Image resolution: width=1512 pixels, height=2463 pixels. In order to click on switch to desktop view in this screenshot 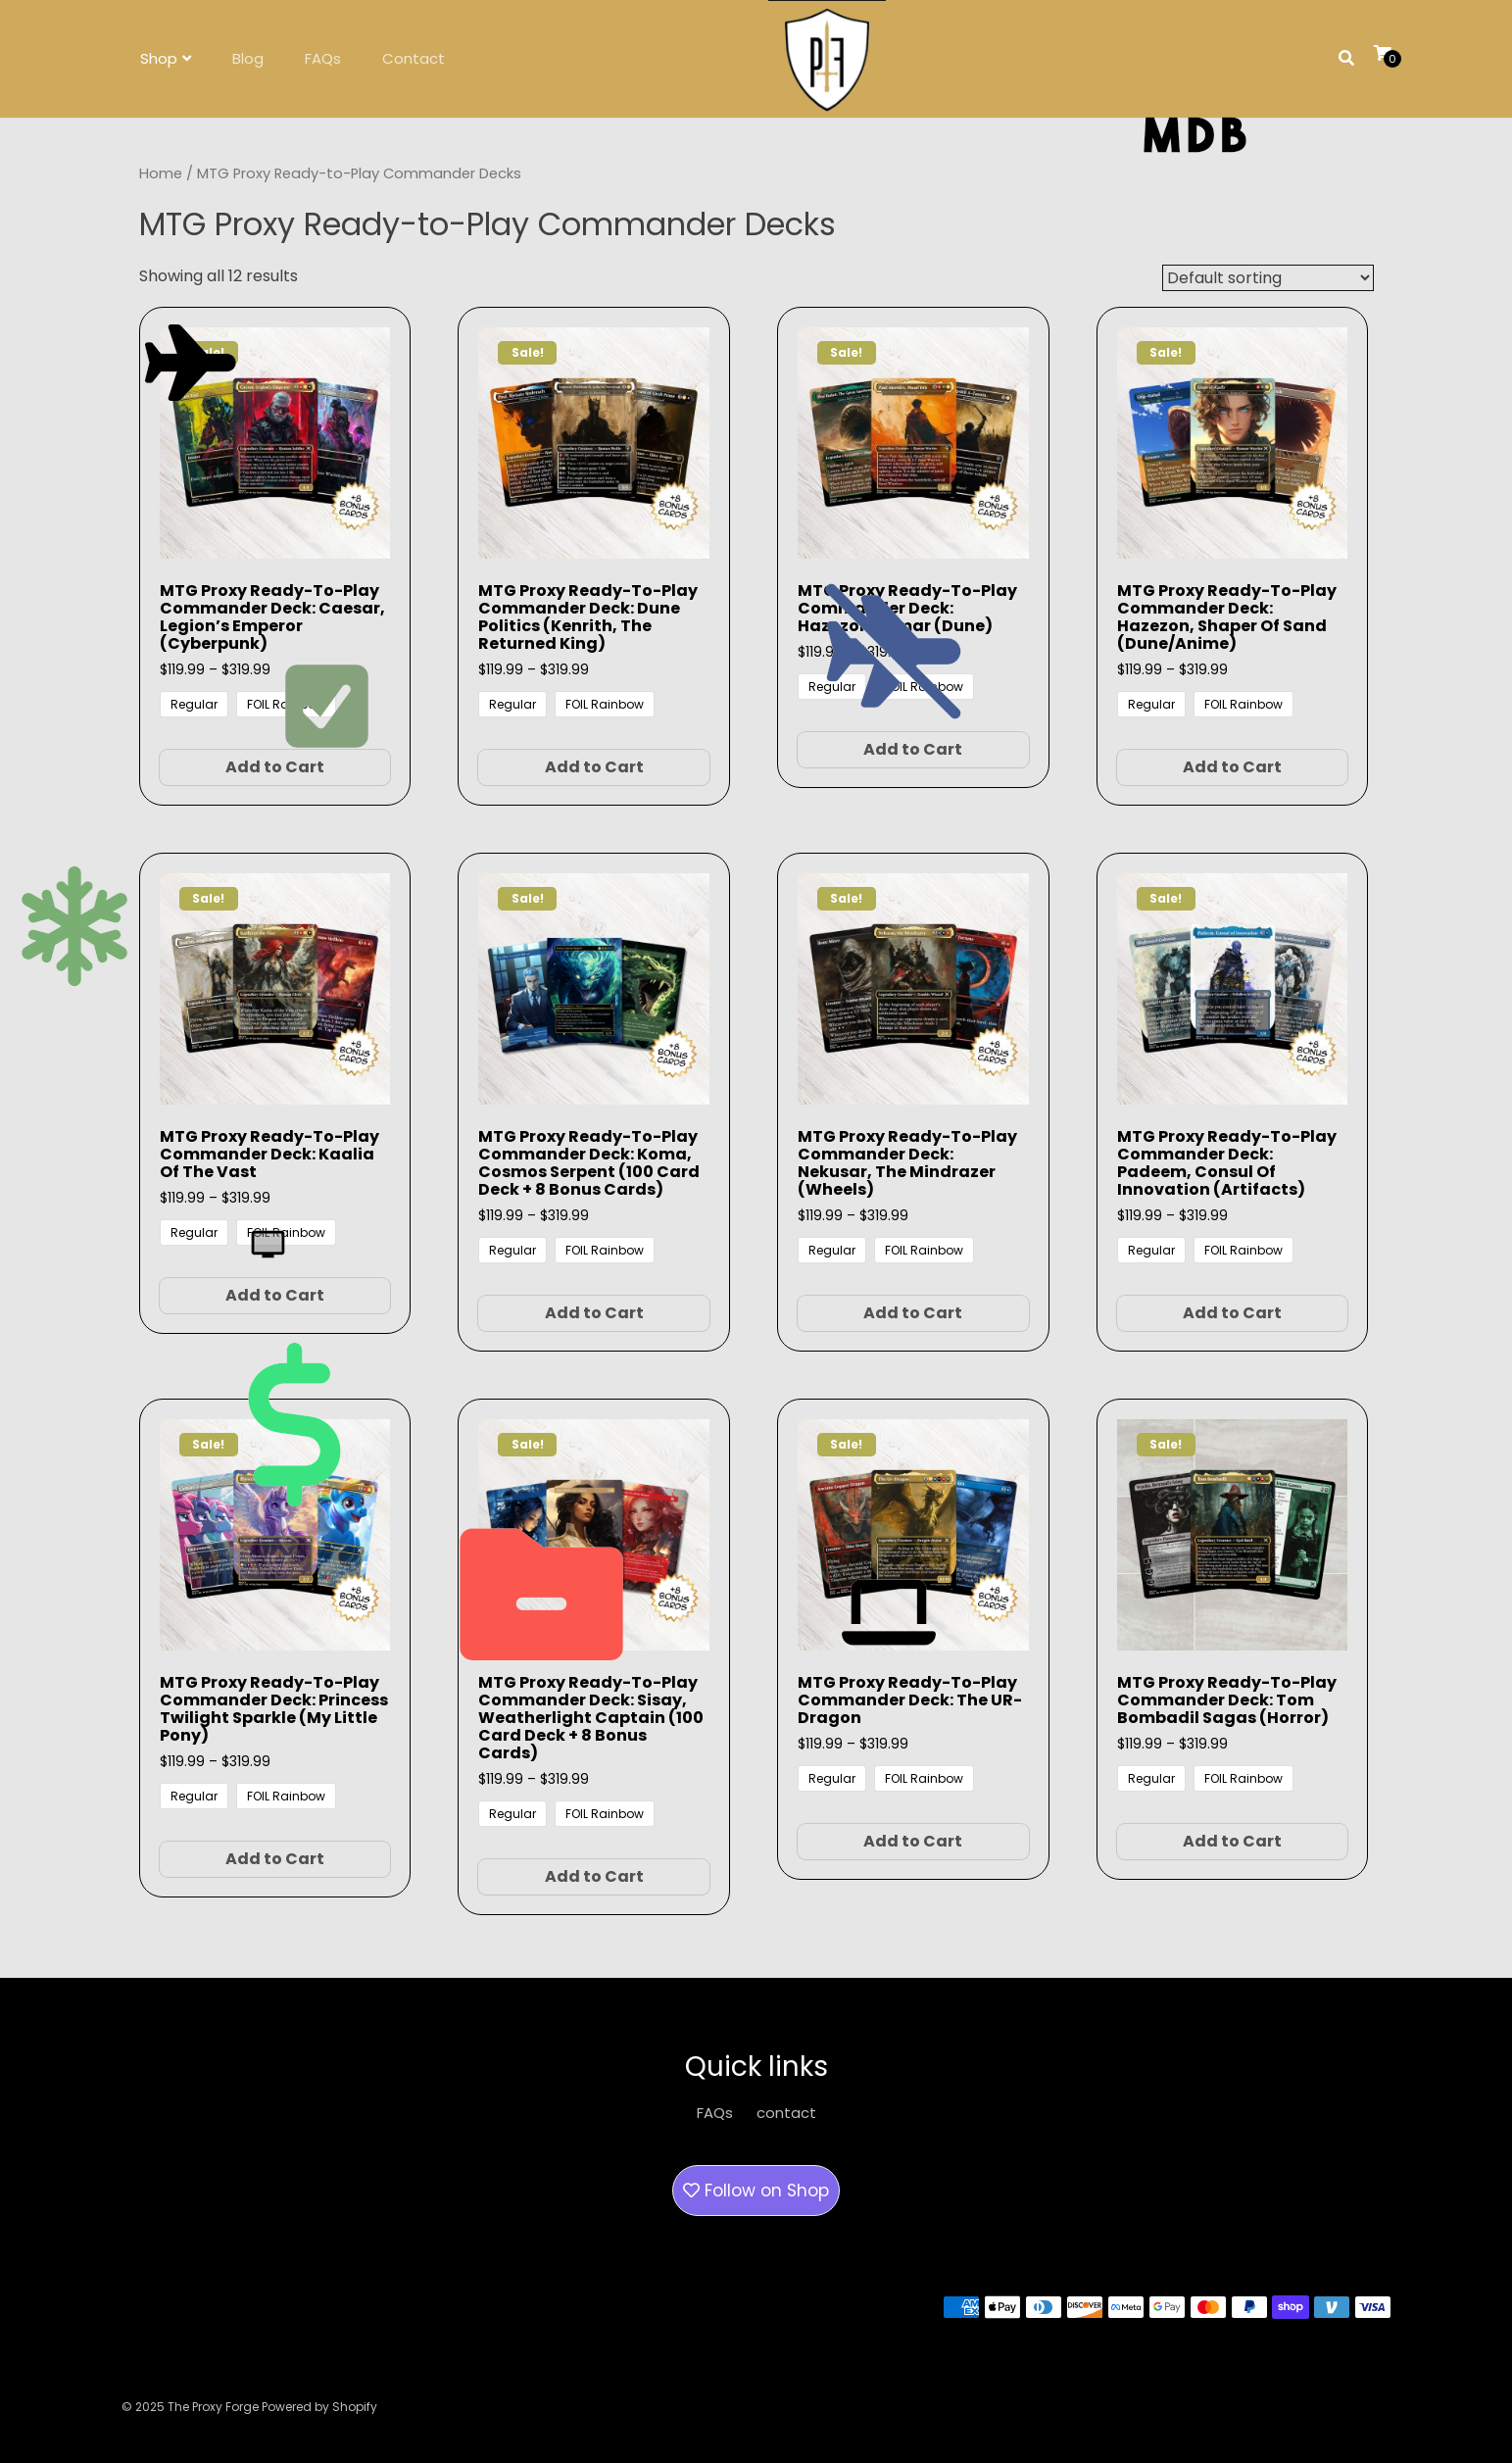, I will do `click(889, 1612)`.